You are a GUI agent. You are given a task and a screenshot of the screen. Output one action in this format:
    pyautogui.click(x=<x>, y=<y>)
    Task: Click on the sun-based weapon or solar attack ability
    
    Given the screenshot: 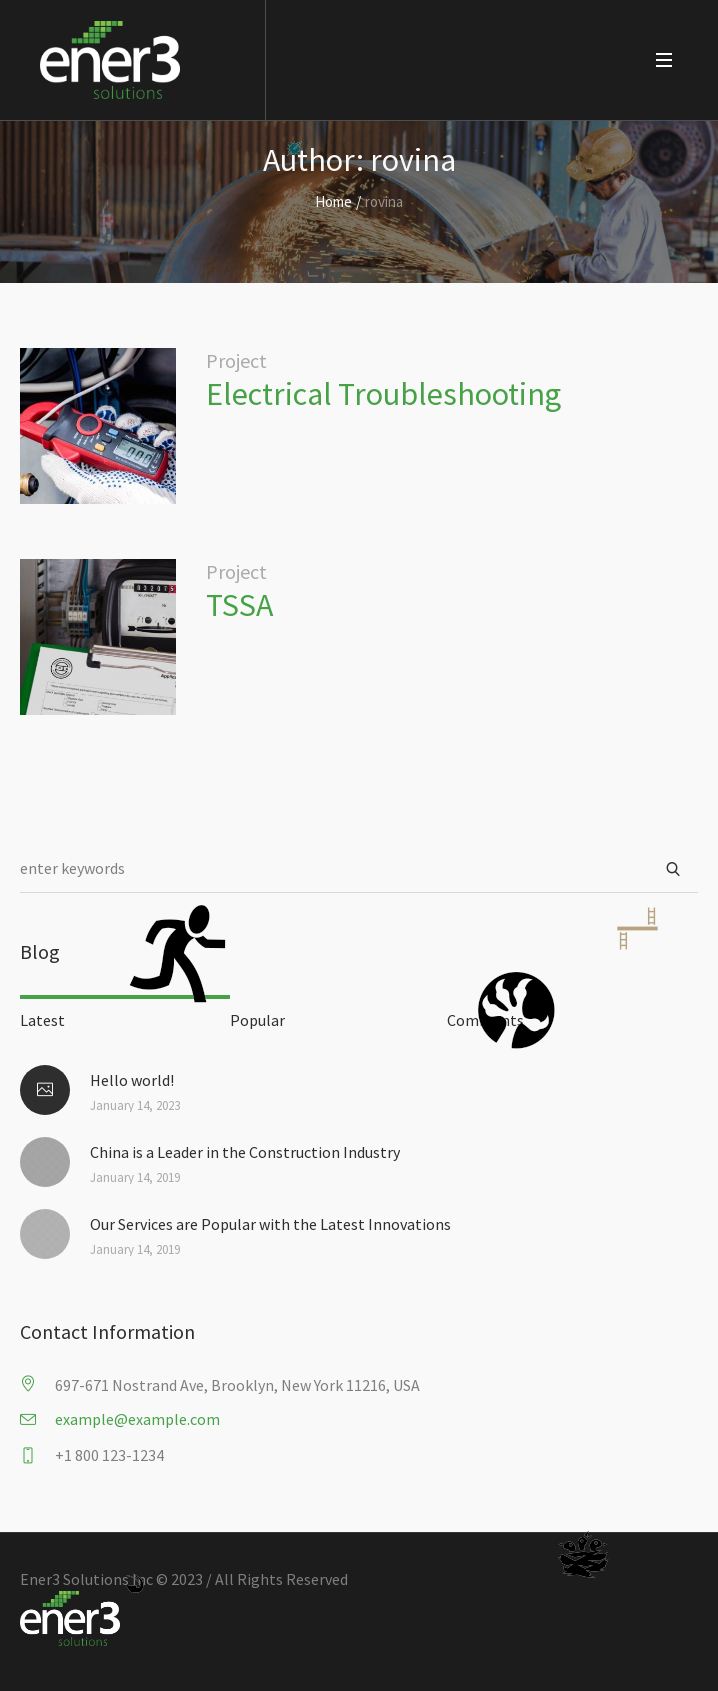 What is the action you would take?
    pyautogui.click(x=294, y=148)
    